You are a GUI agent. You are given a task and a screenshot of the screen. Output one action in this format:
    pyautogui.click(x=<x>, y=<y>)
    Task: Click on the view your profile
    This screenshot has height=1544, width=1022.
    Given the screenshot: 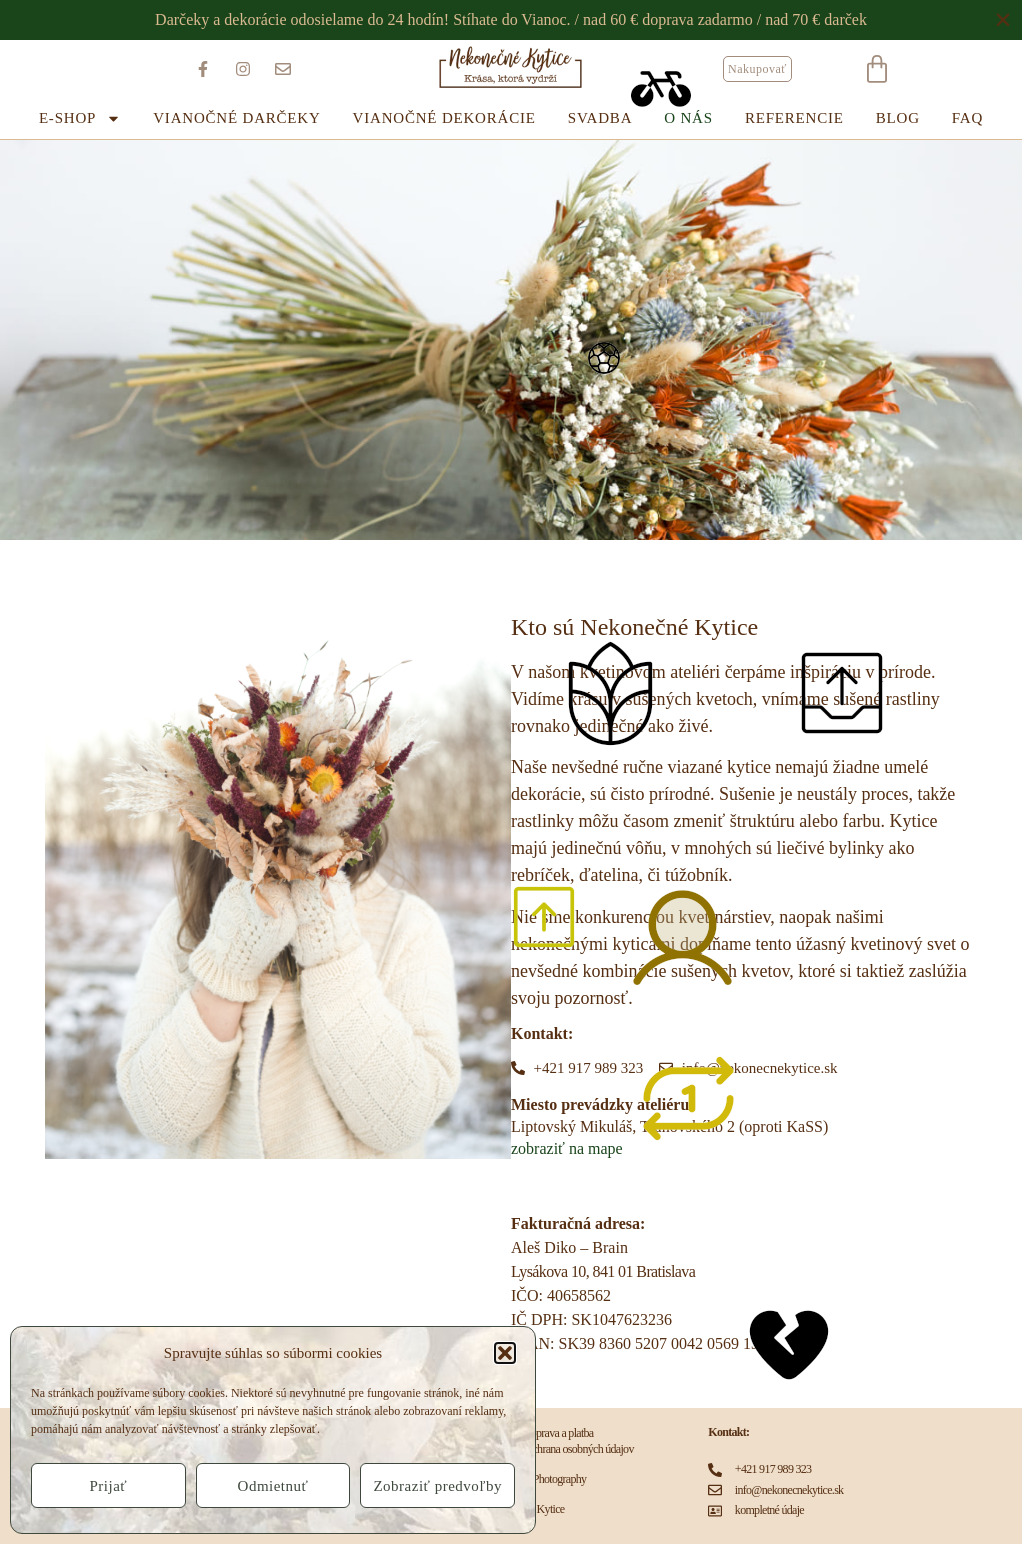 What is the action you would take?
    pyautogui.click(x=682, y=939)
    